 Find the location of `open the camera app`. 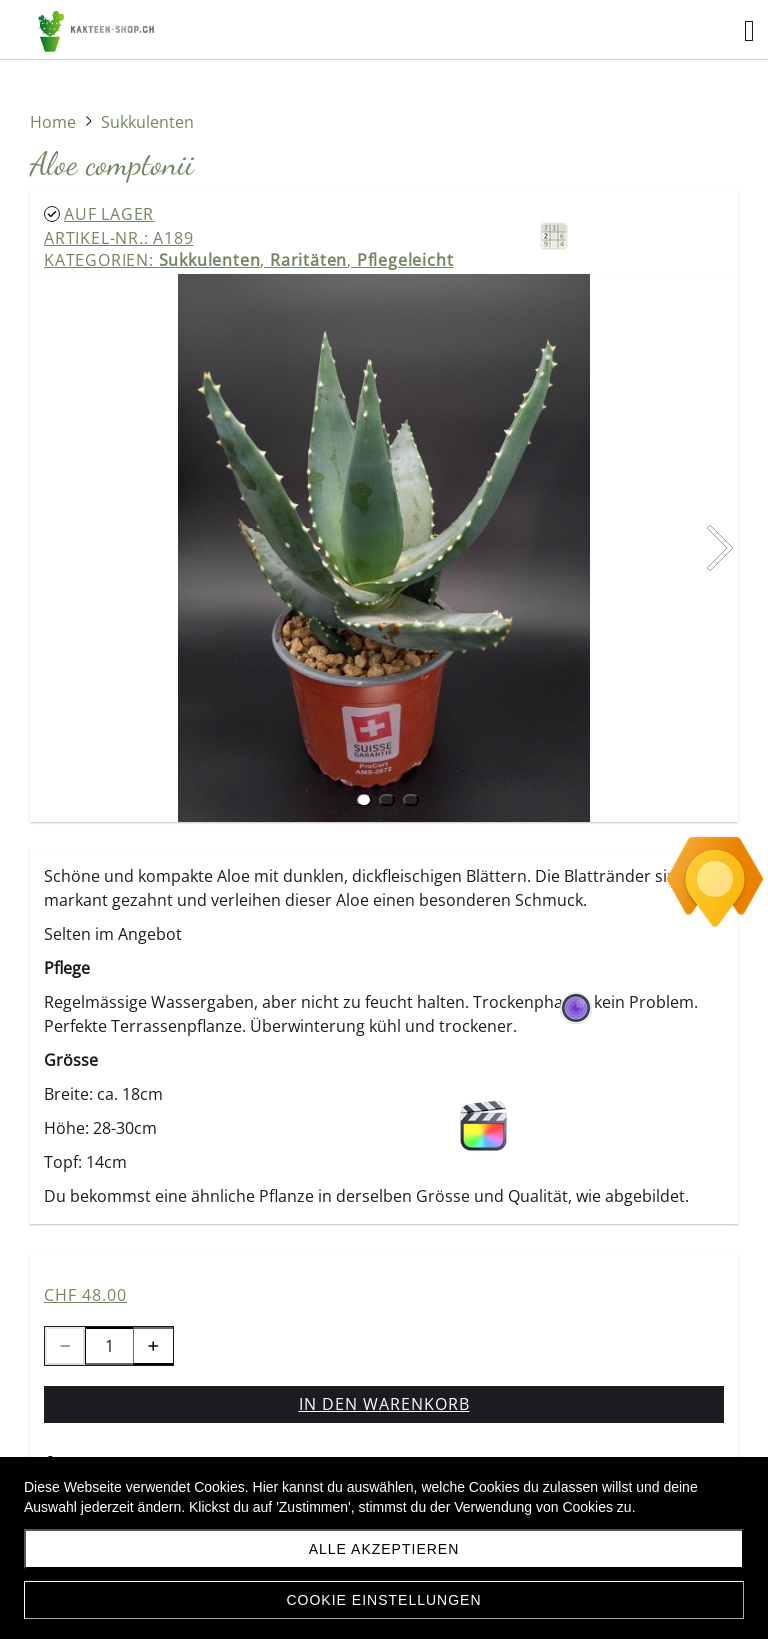

open the camera app is located at coordinates (576, 1008).